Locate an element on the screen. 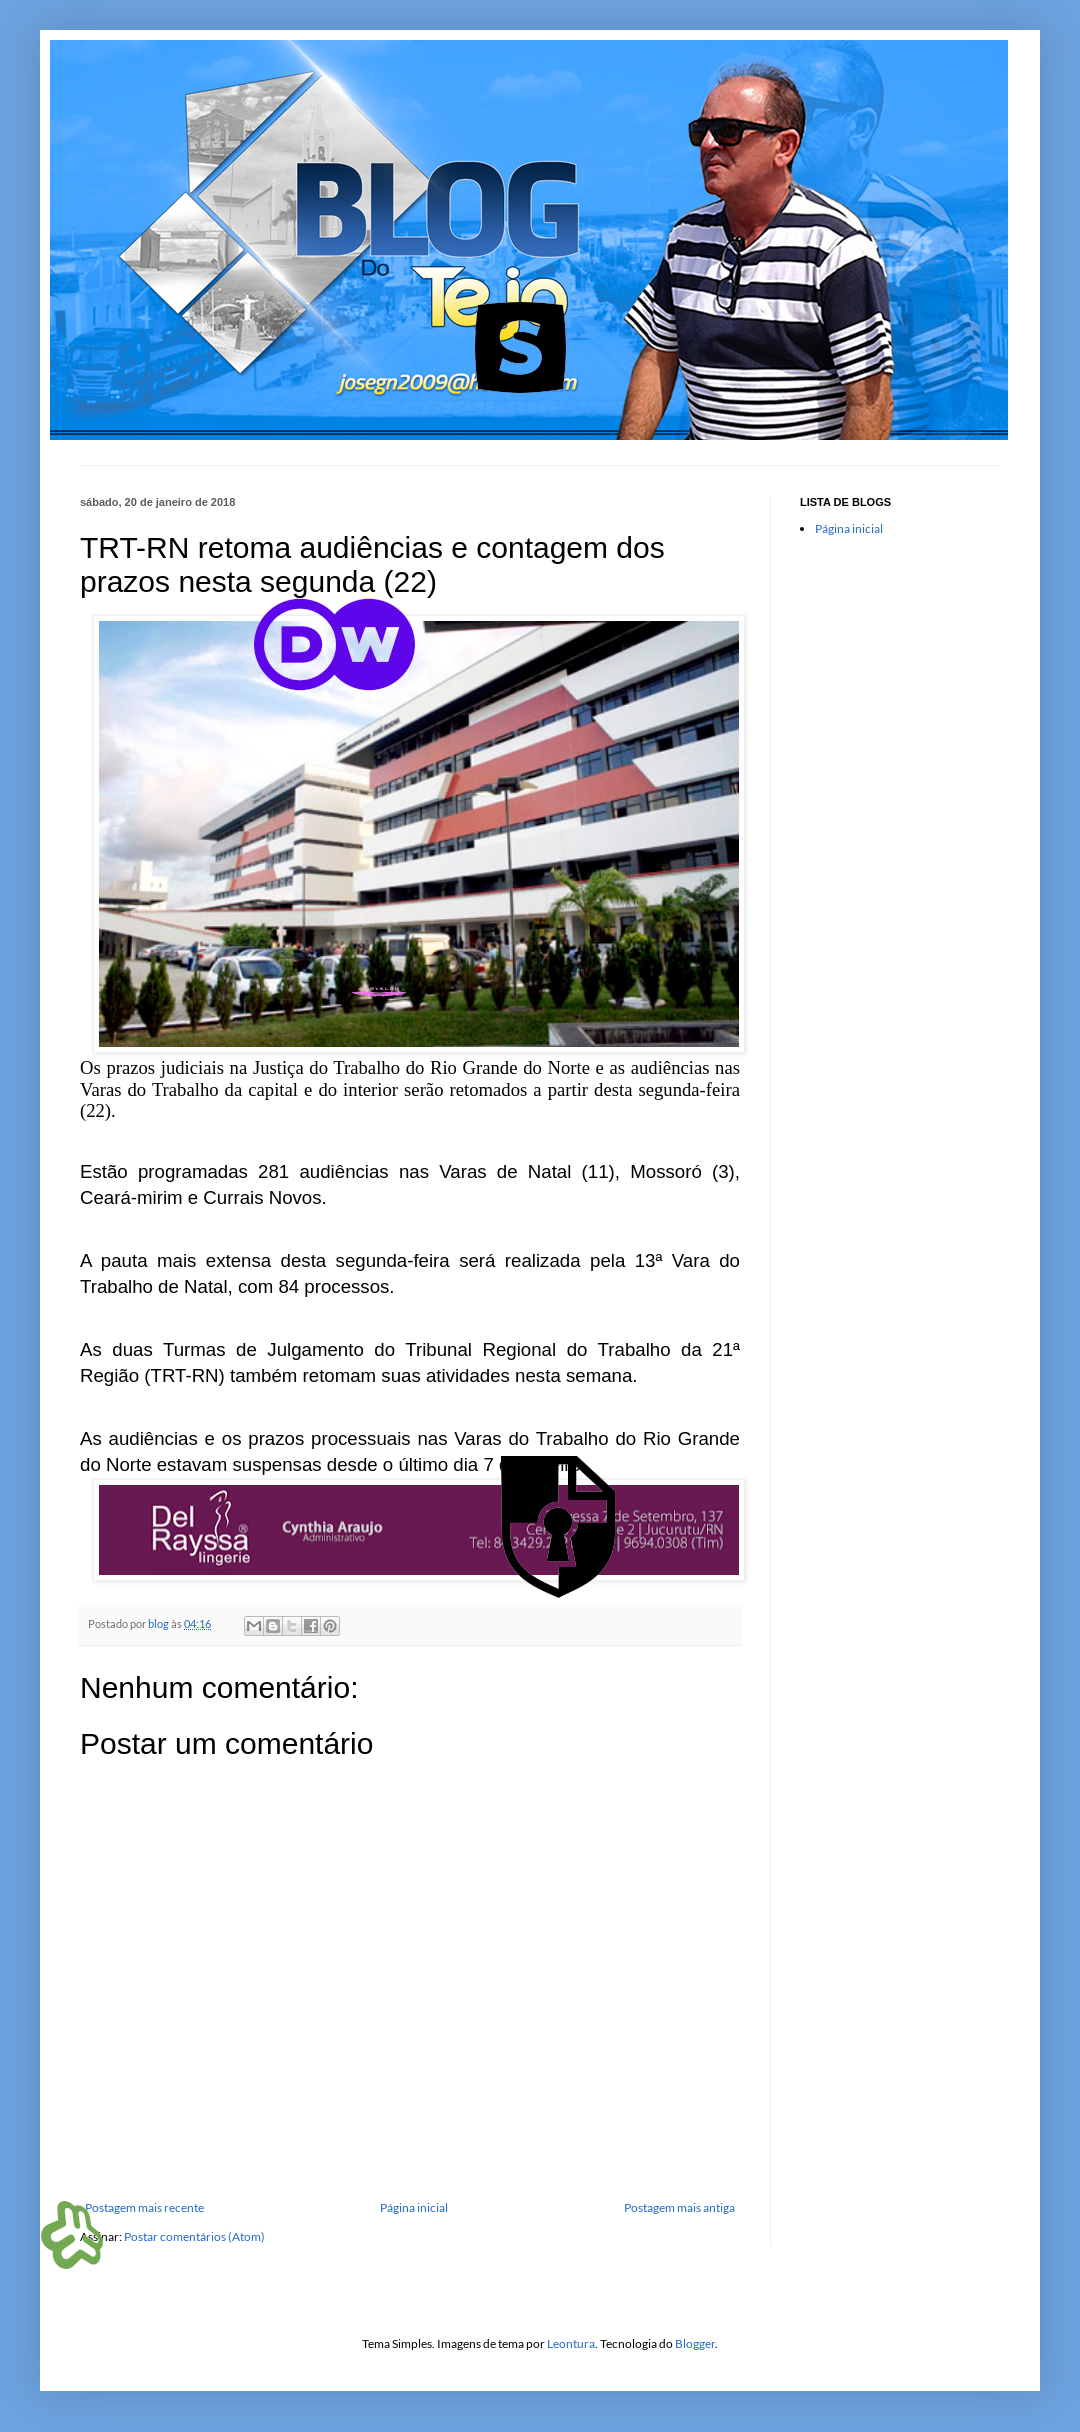 The image size is (1080, 2432). chrysler brand logo is located at coordinates (379, 992).